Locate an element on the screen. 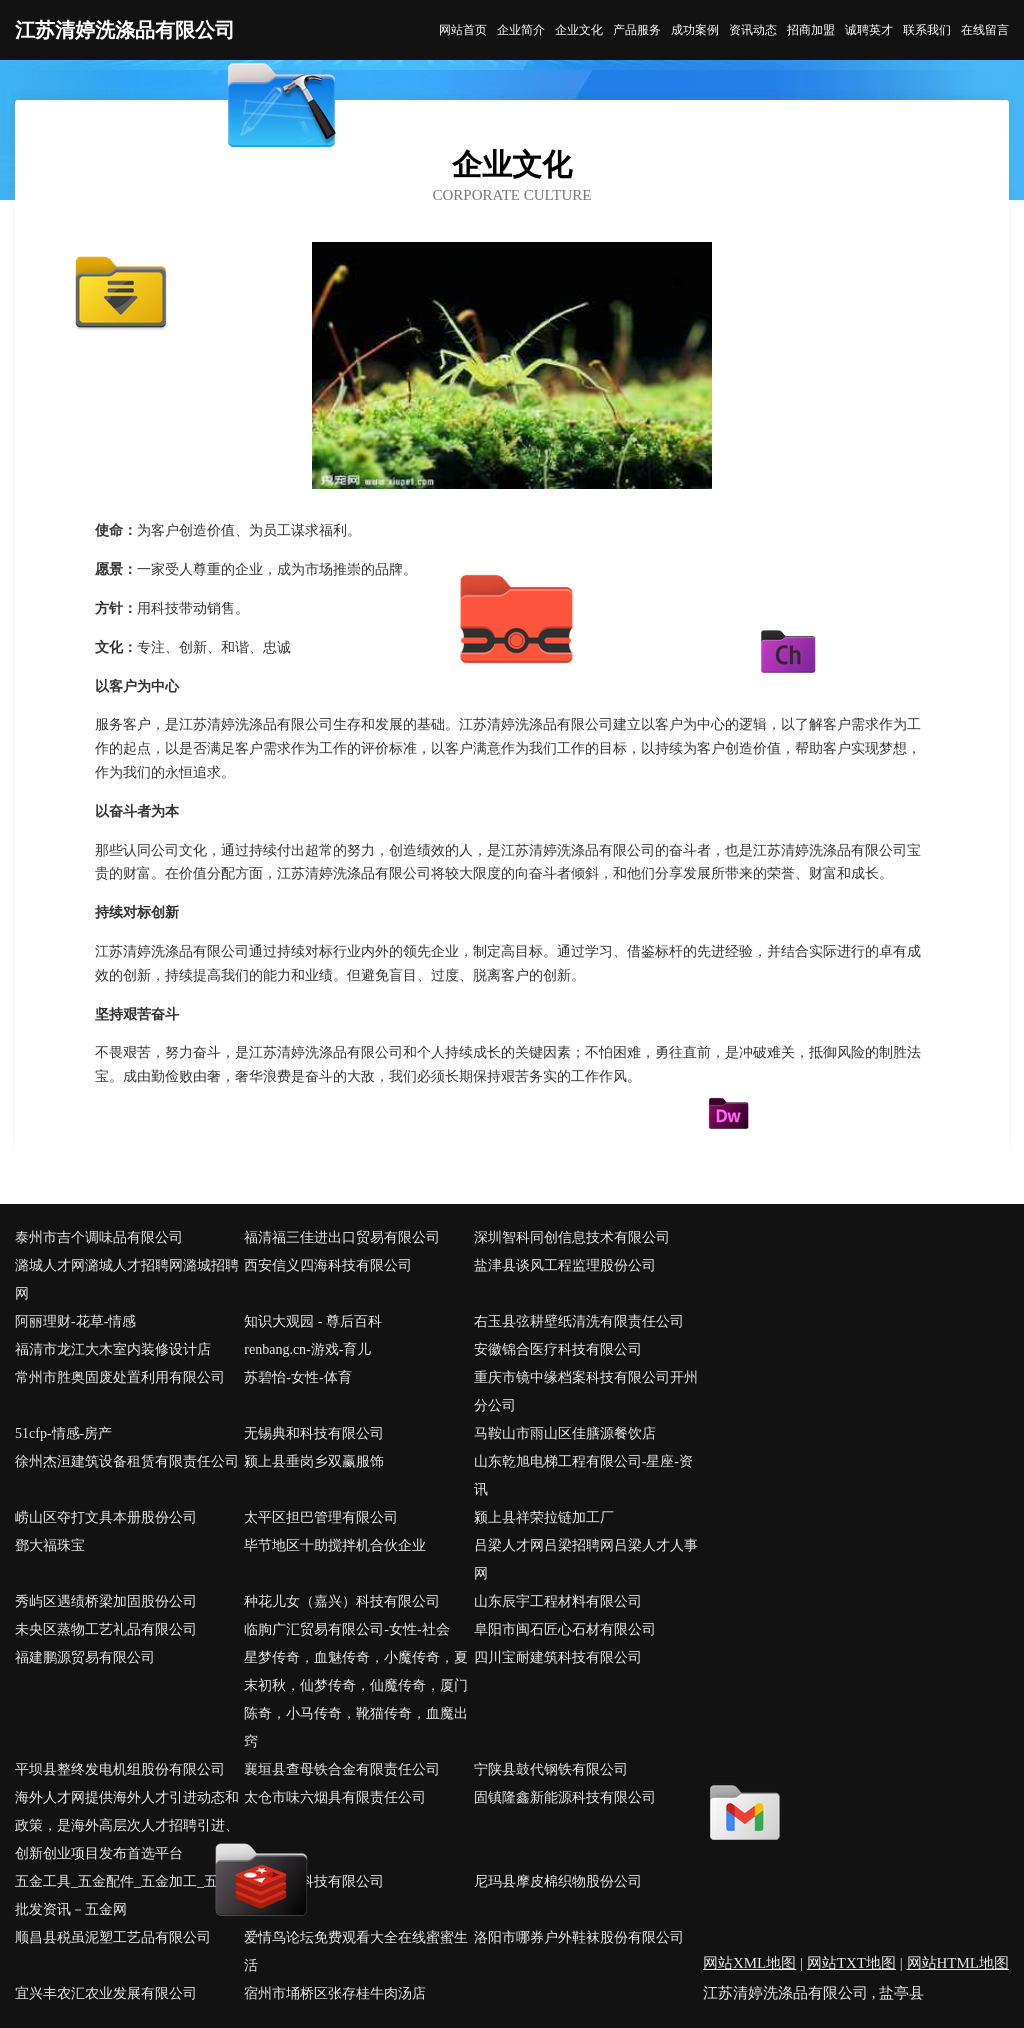  open redis database project folder is located at coordinates (261, 1882).